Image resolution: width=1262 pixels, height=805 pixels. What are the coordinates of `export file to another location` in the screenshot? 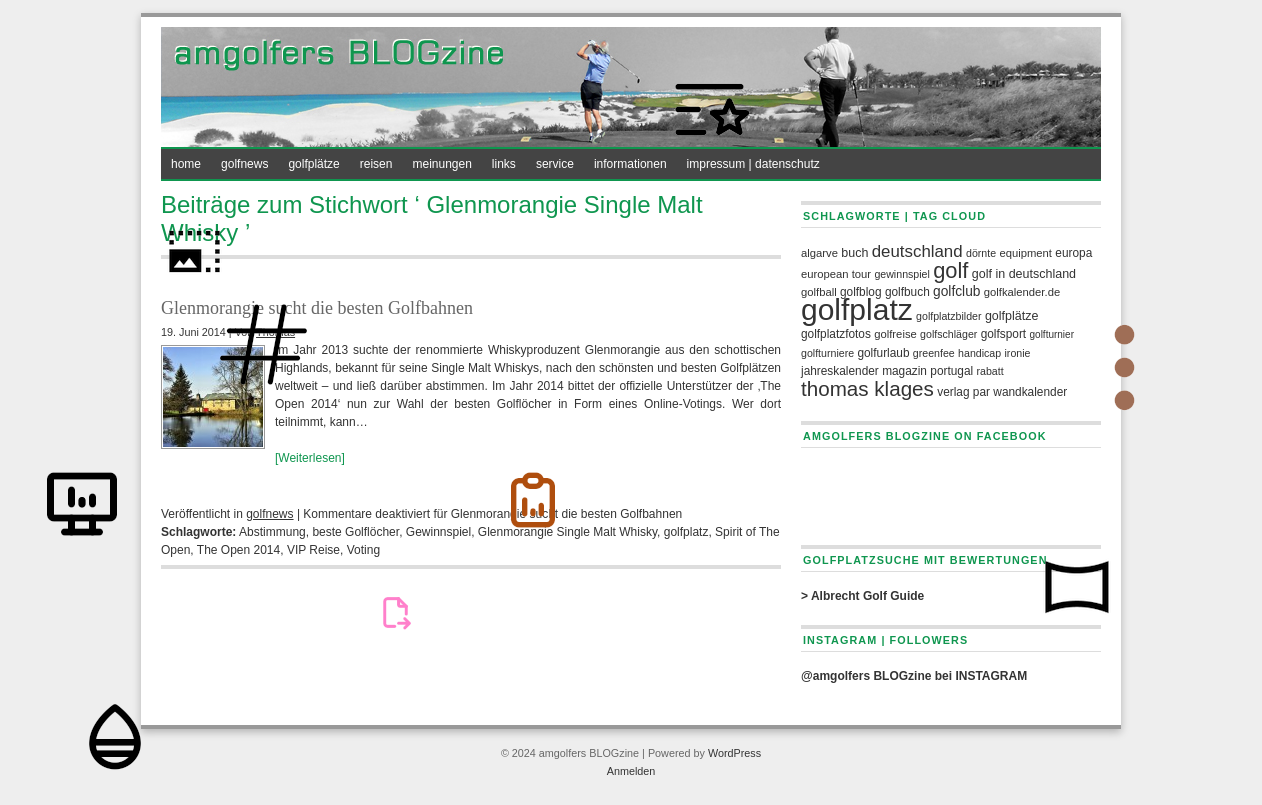 It's located at (395, 612).